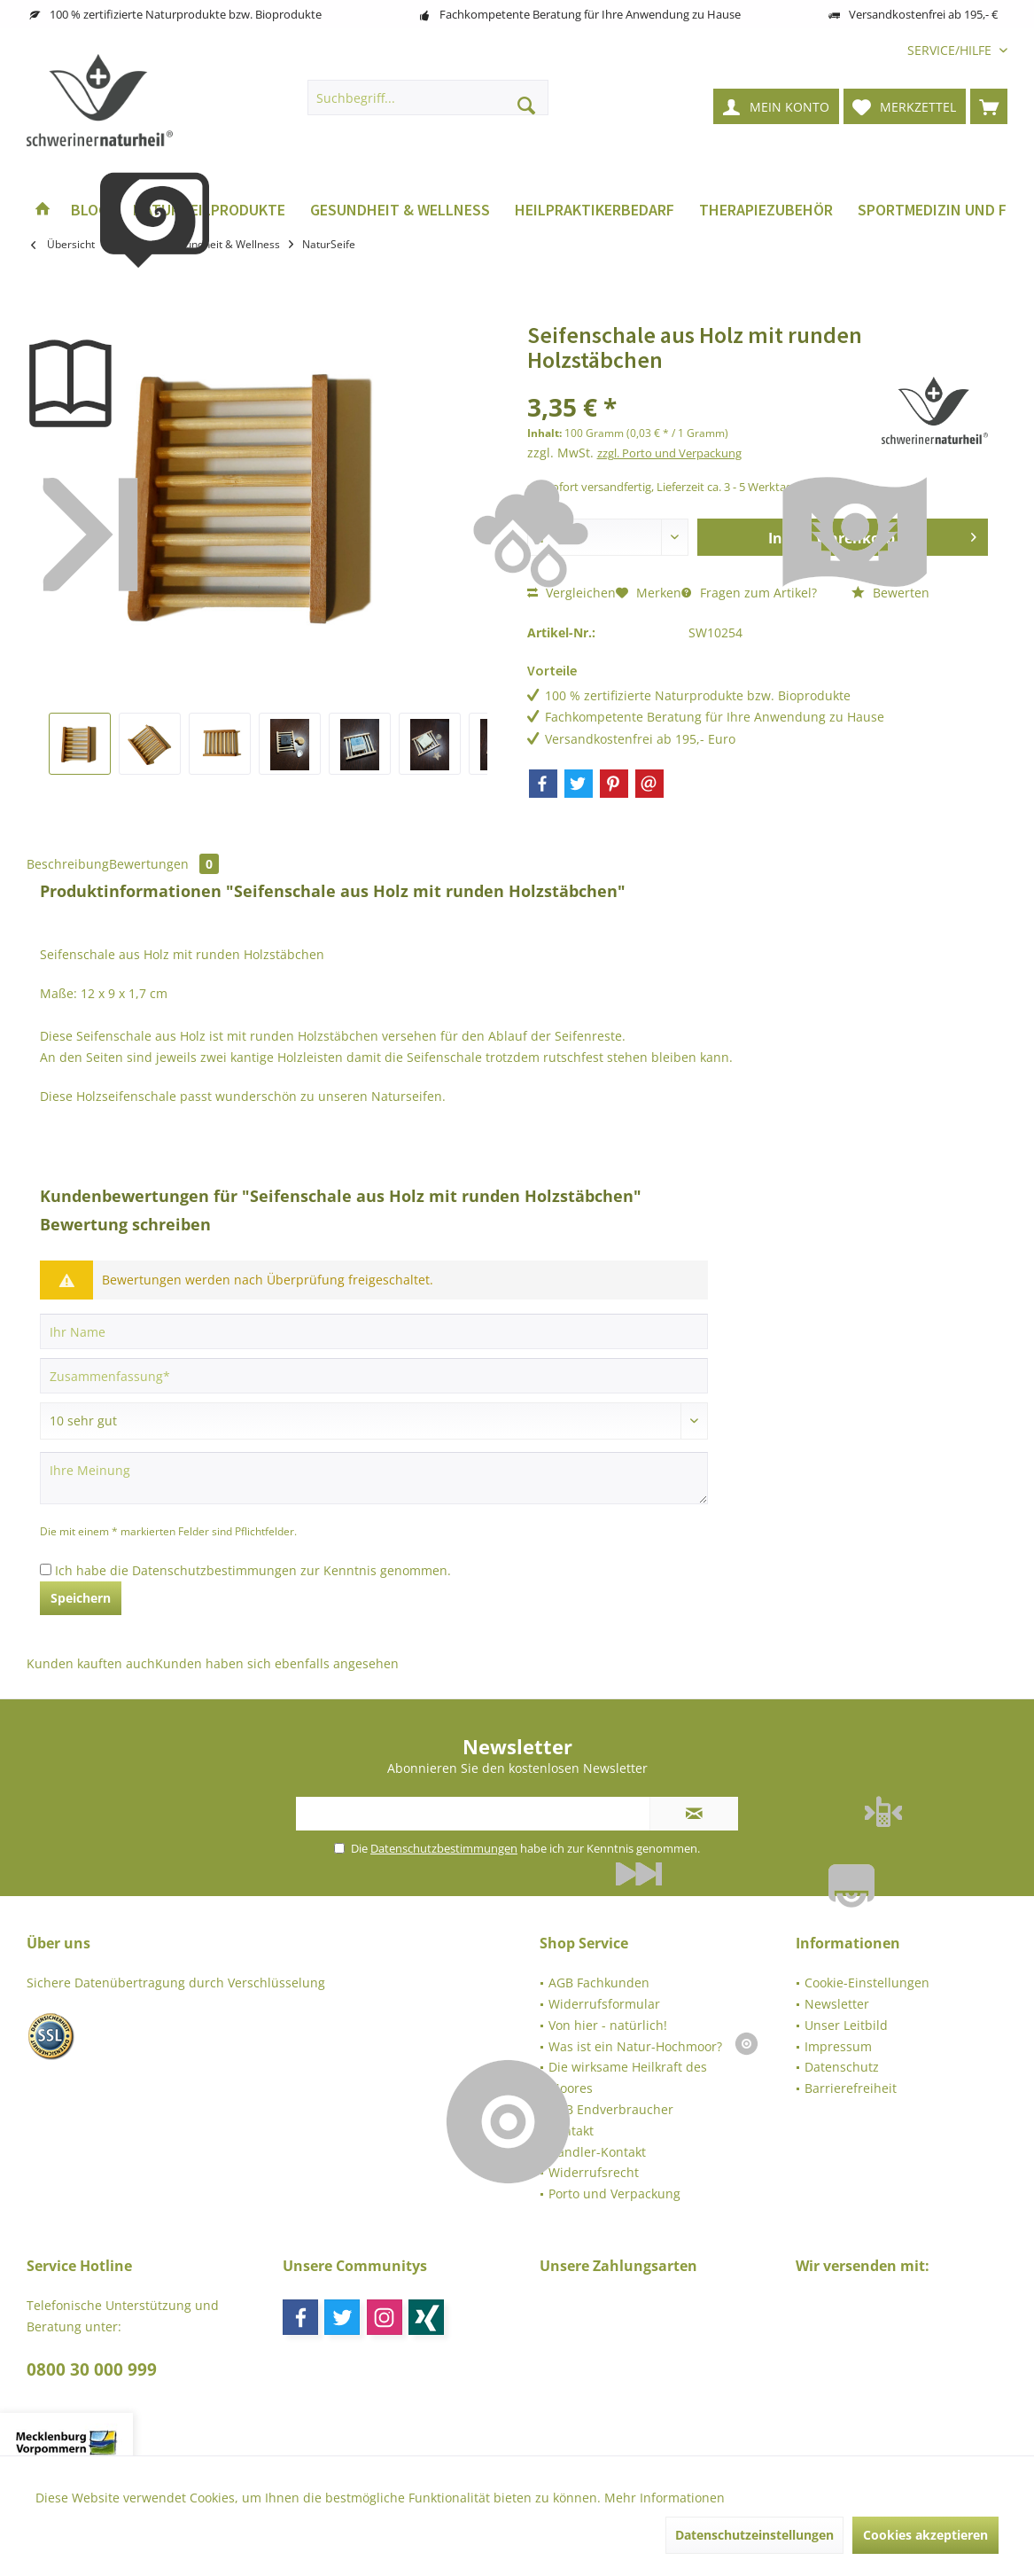 This screenshot has height=2576, width=1034. I want to click on configure language and region settings, so click(859, 532).